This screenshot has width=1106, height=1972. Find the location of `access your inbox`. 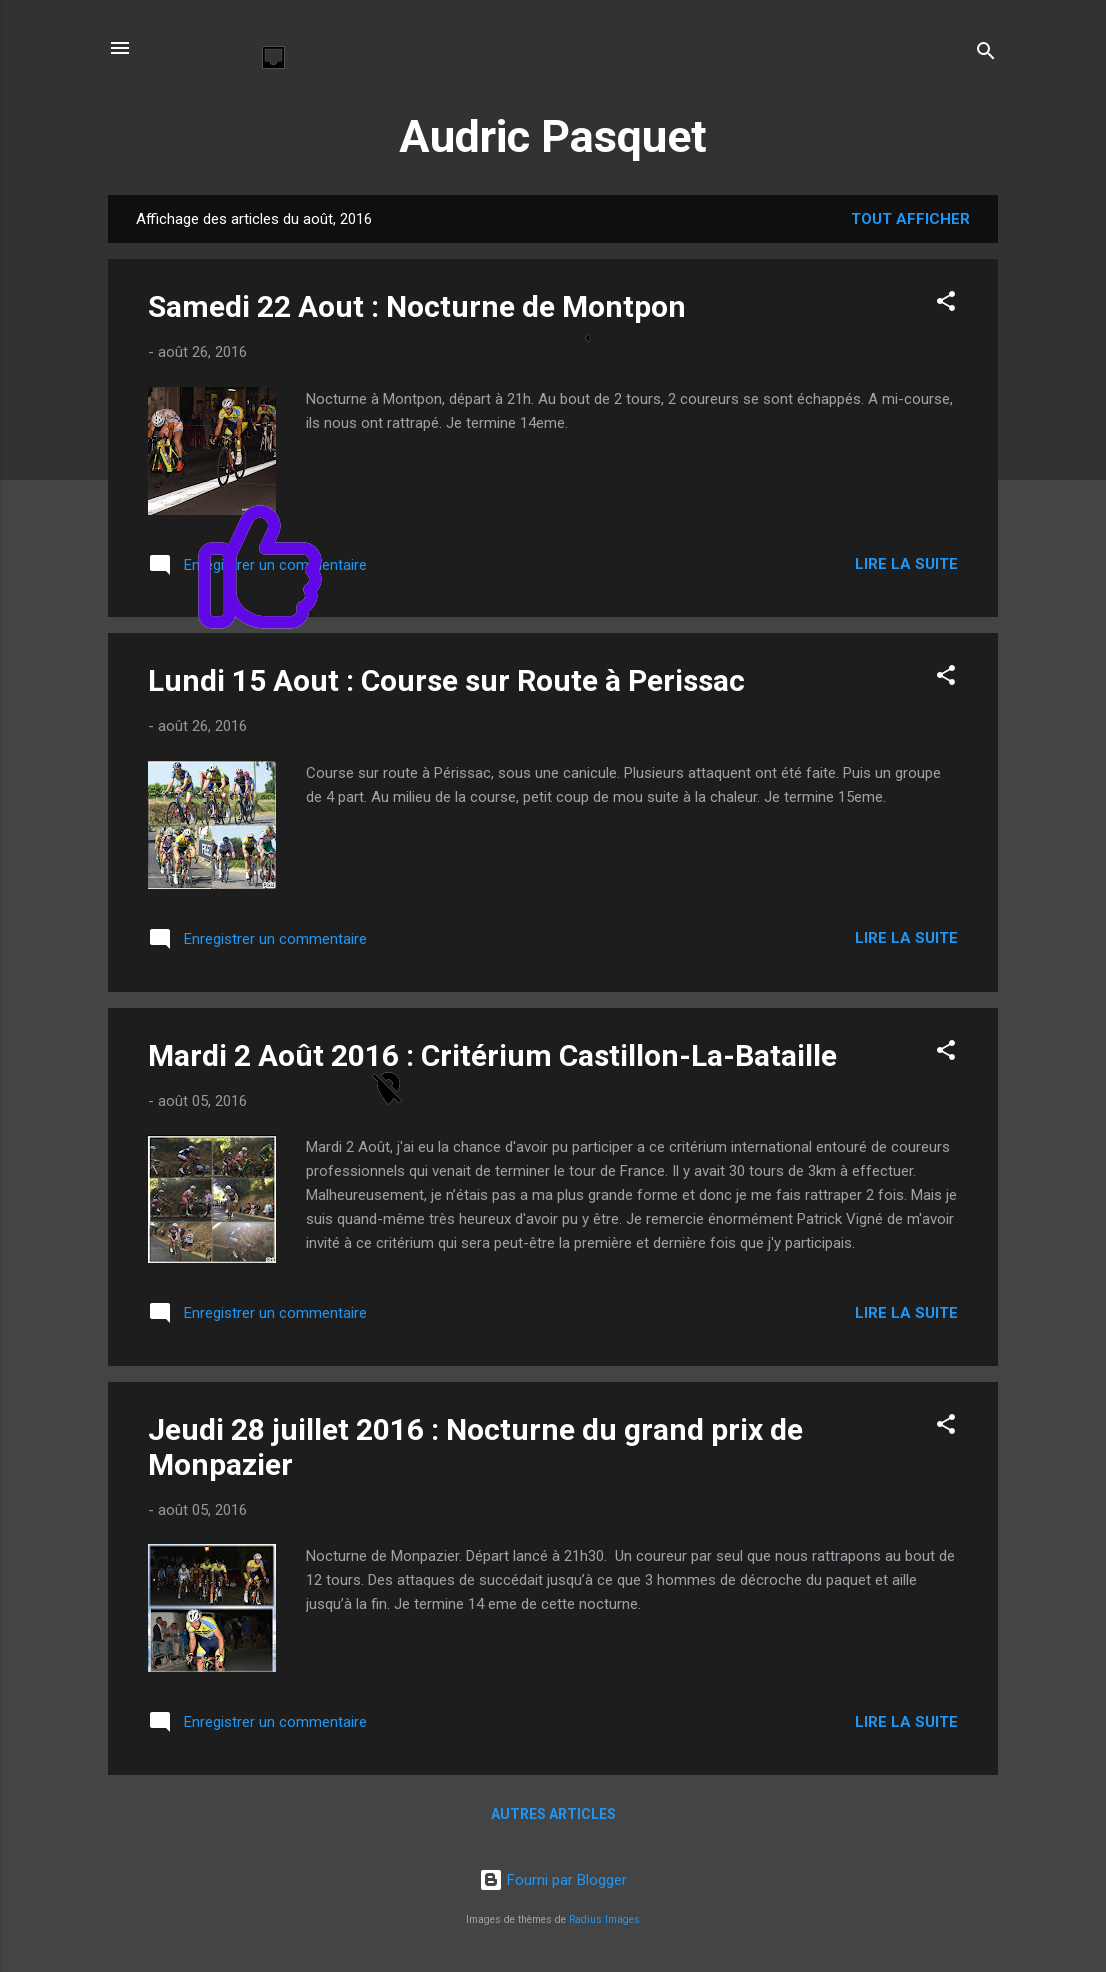

access your inbox is located at coordinates (273, 57).